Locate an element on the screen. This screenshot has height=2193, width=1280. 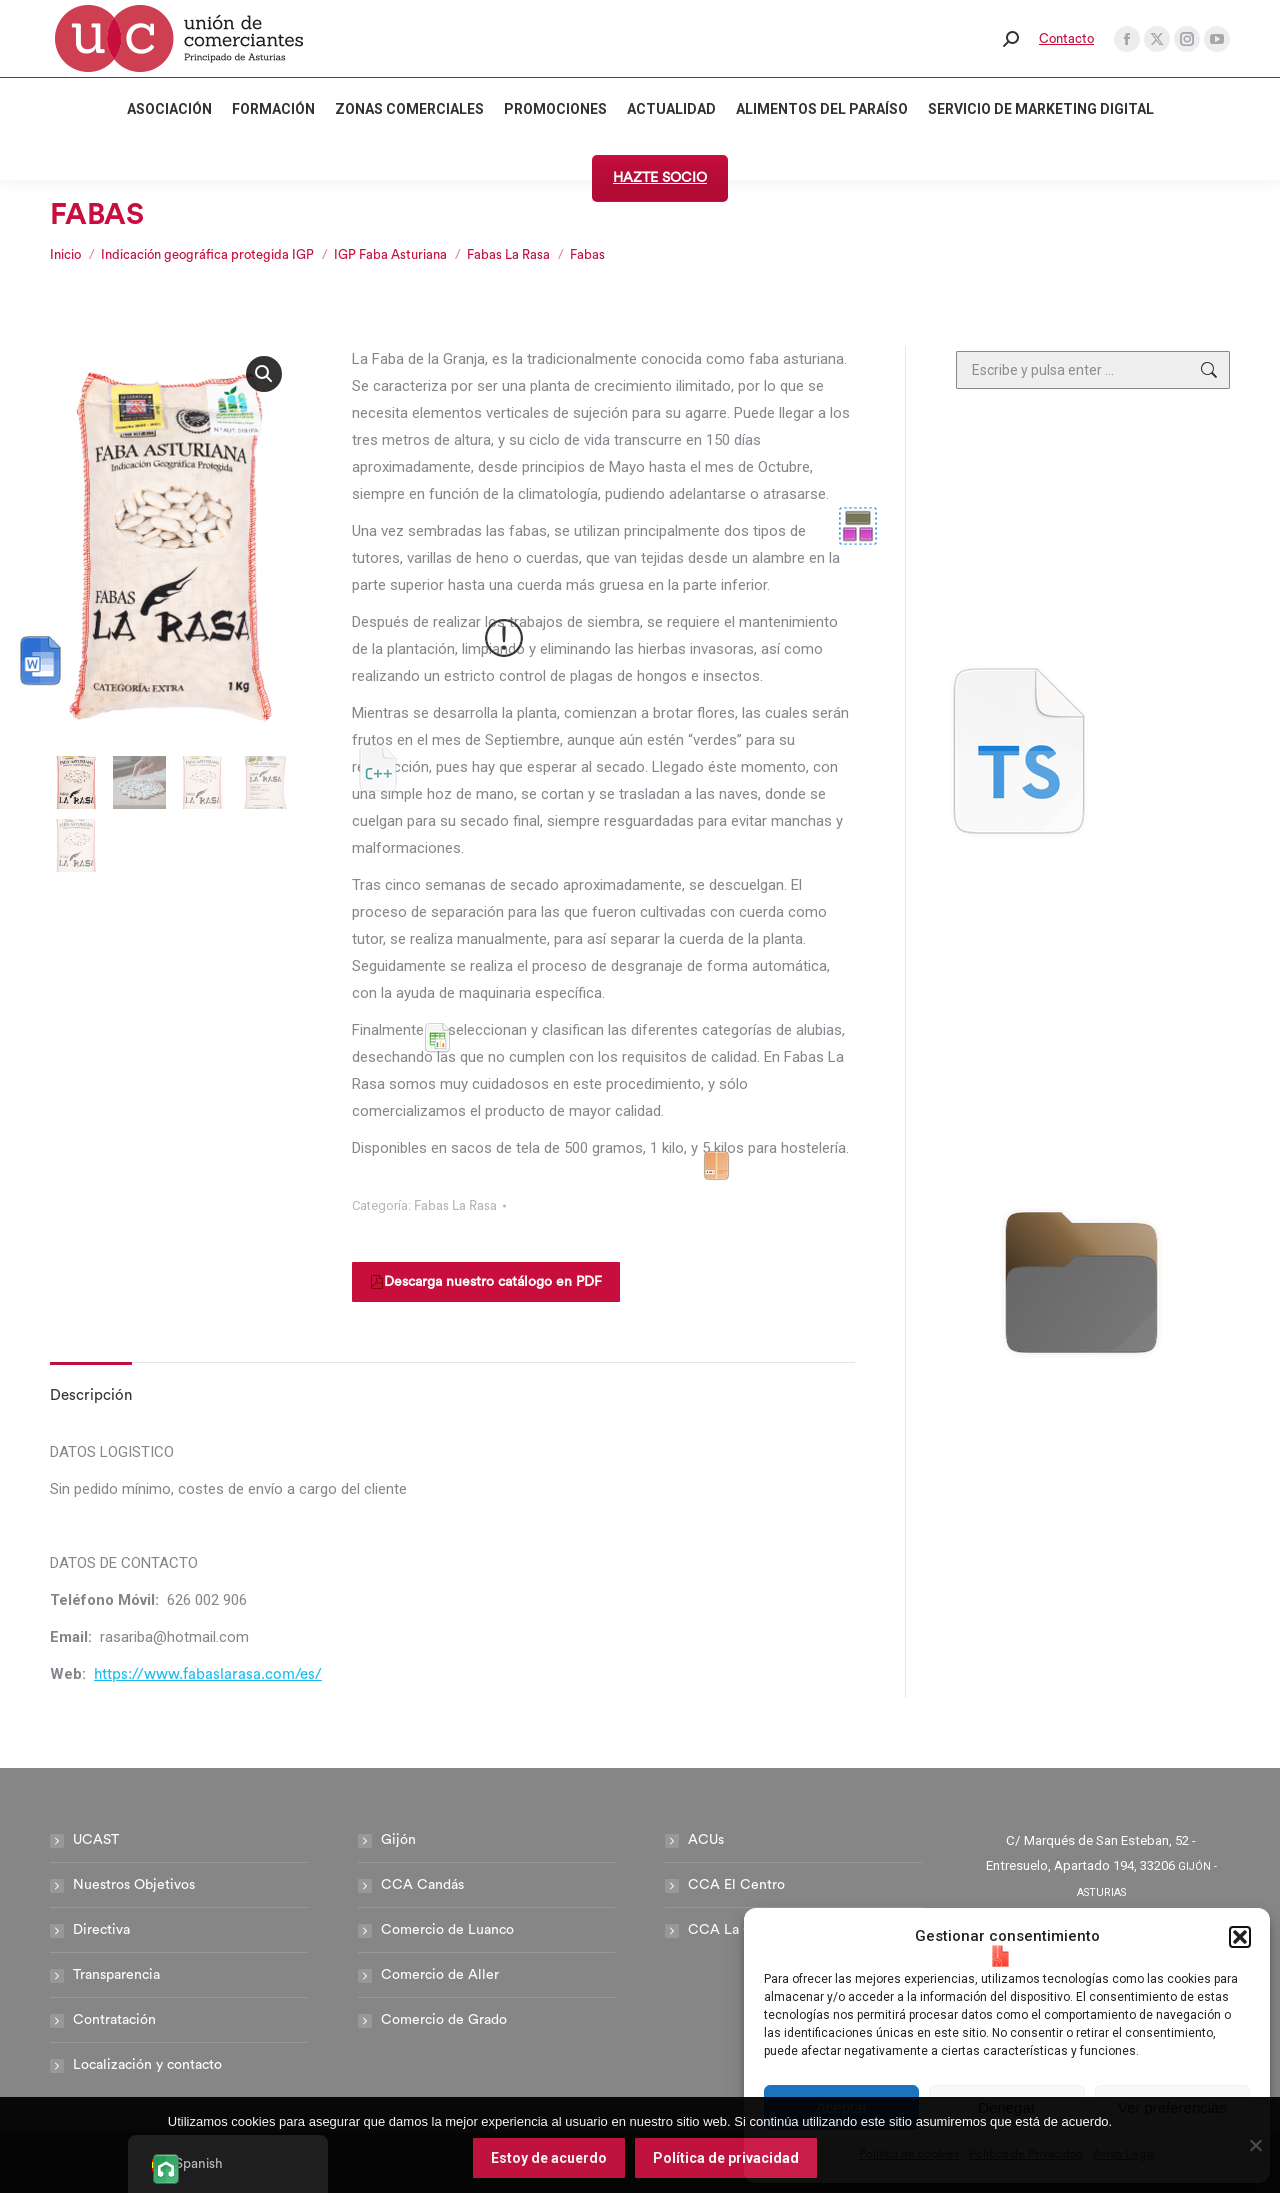
open a Microsoft Word document is located at coordinates (40, 660).